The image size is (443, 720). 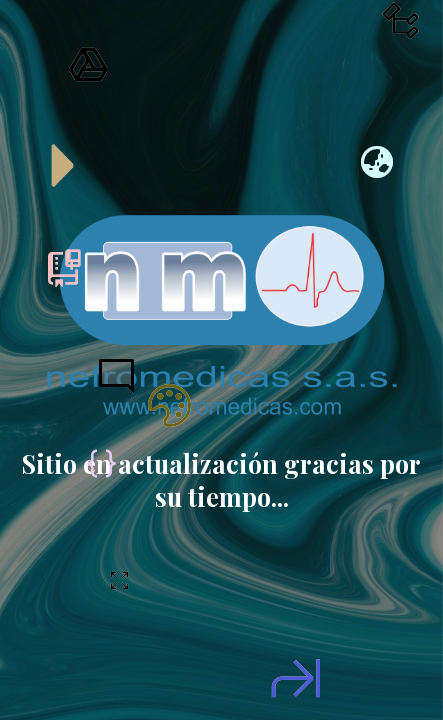 I want to click on view asia-pacific region settings, so click(x=377, y=162).